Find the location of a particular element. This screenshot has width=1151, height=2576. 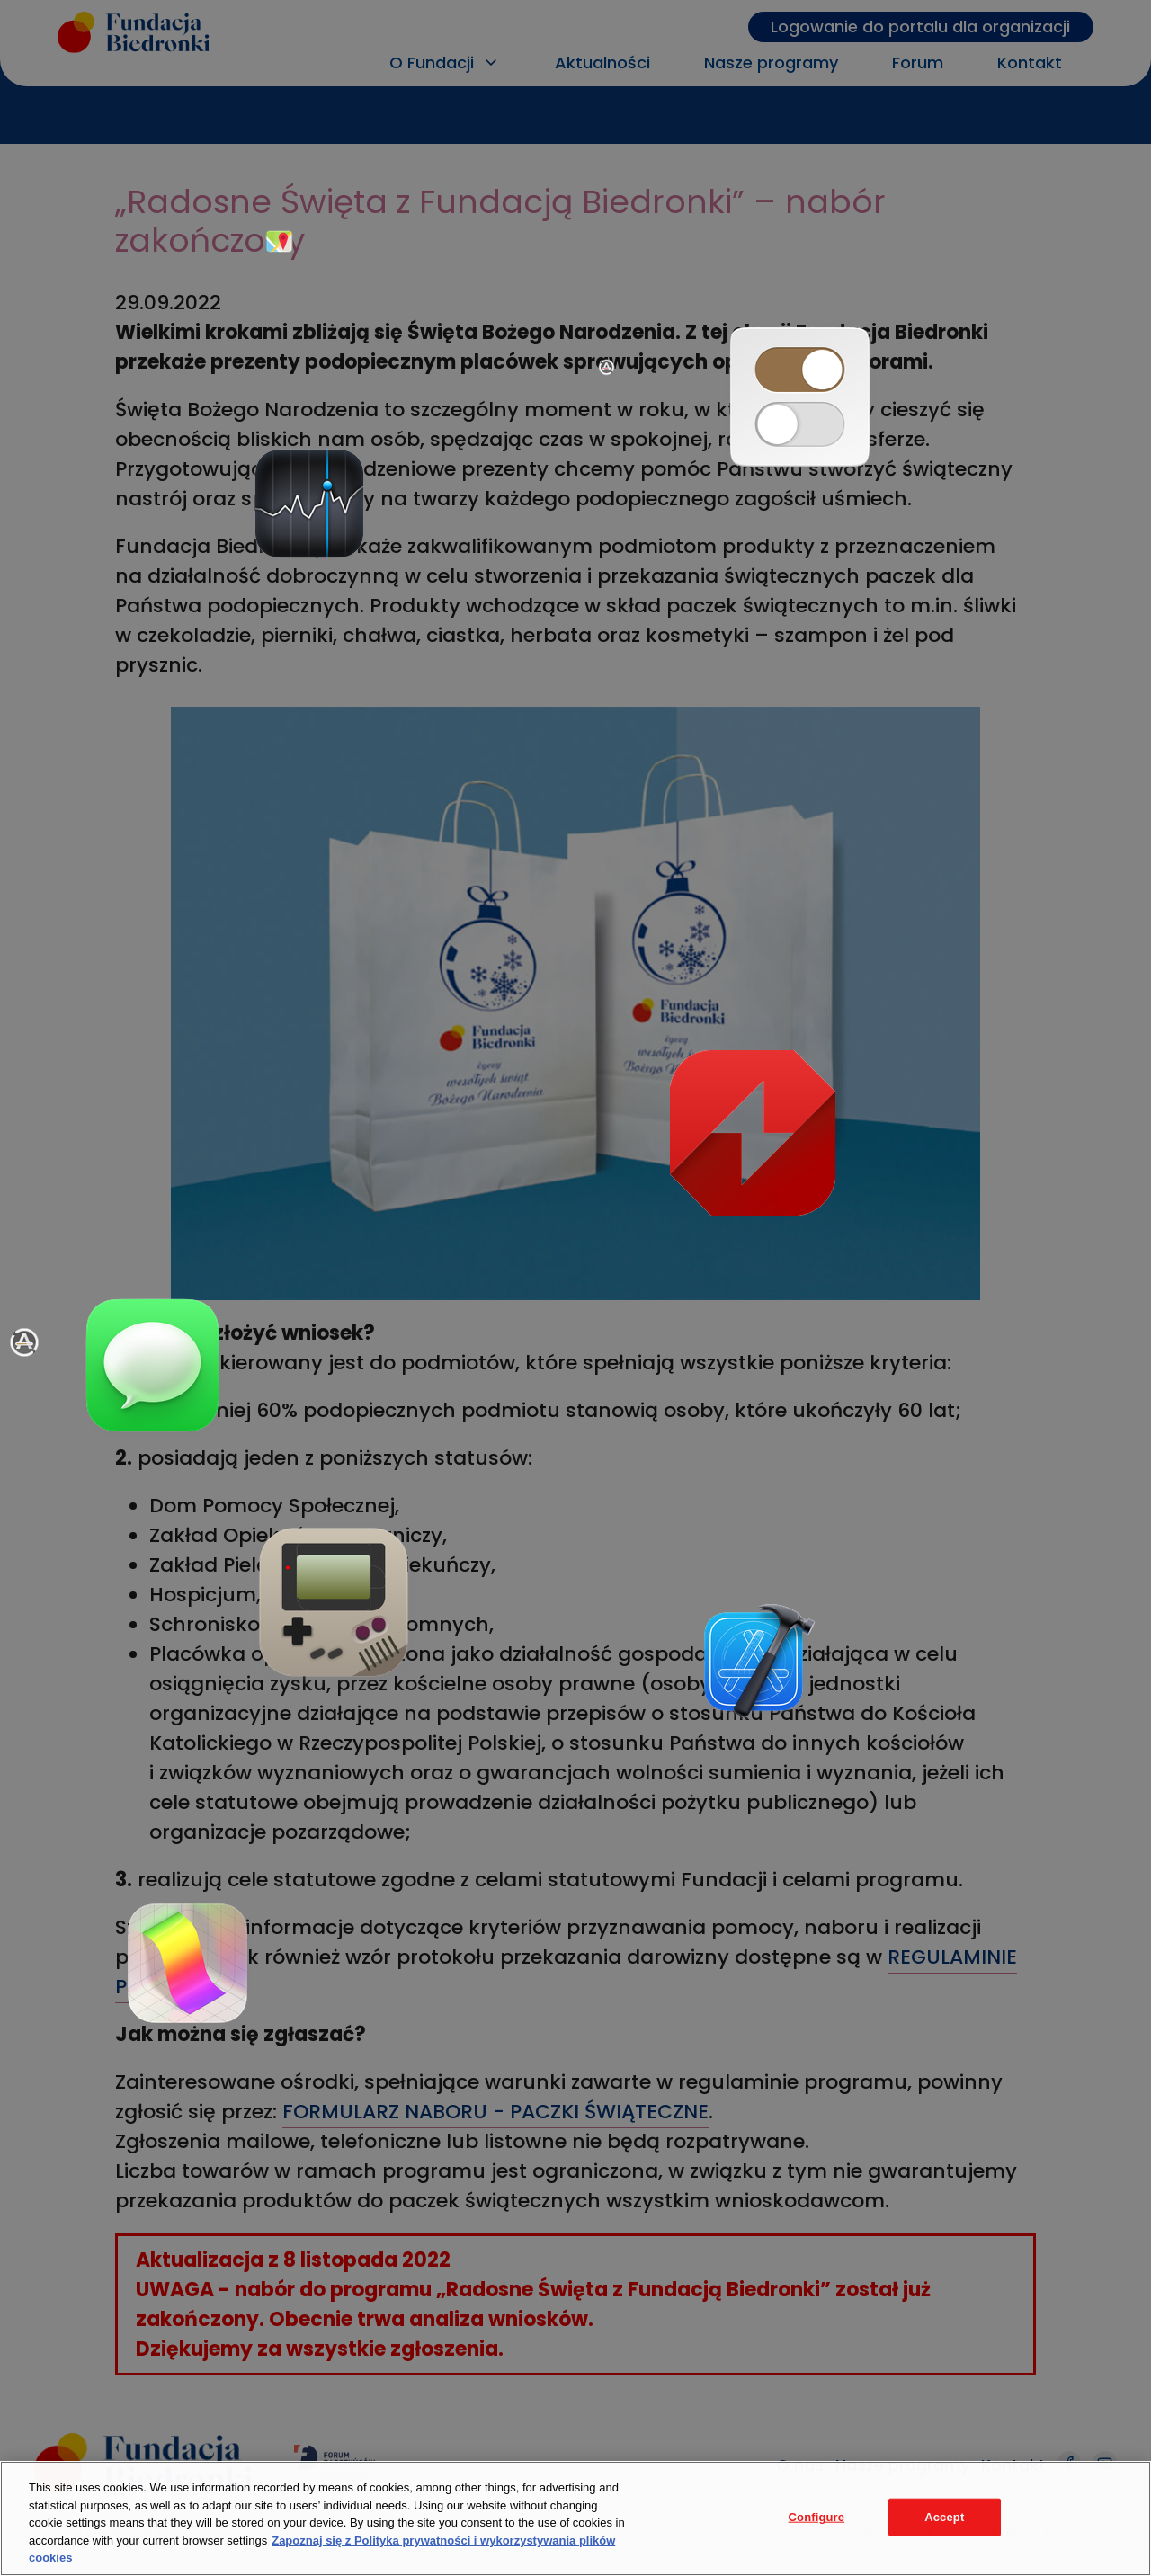

launch chaos application is located at coordinates (753, 1133).